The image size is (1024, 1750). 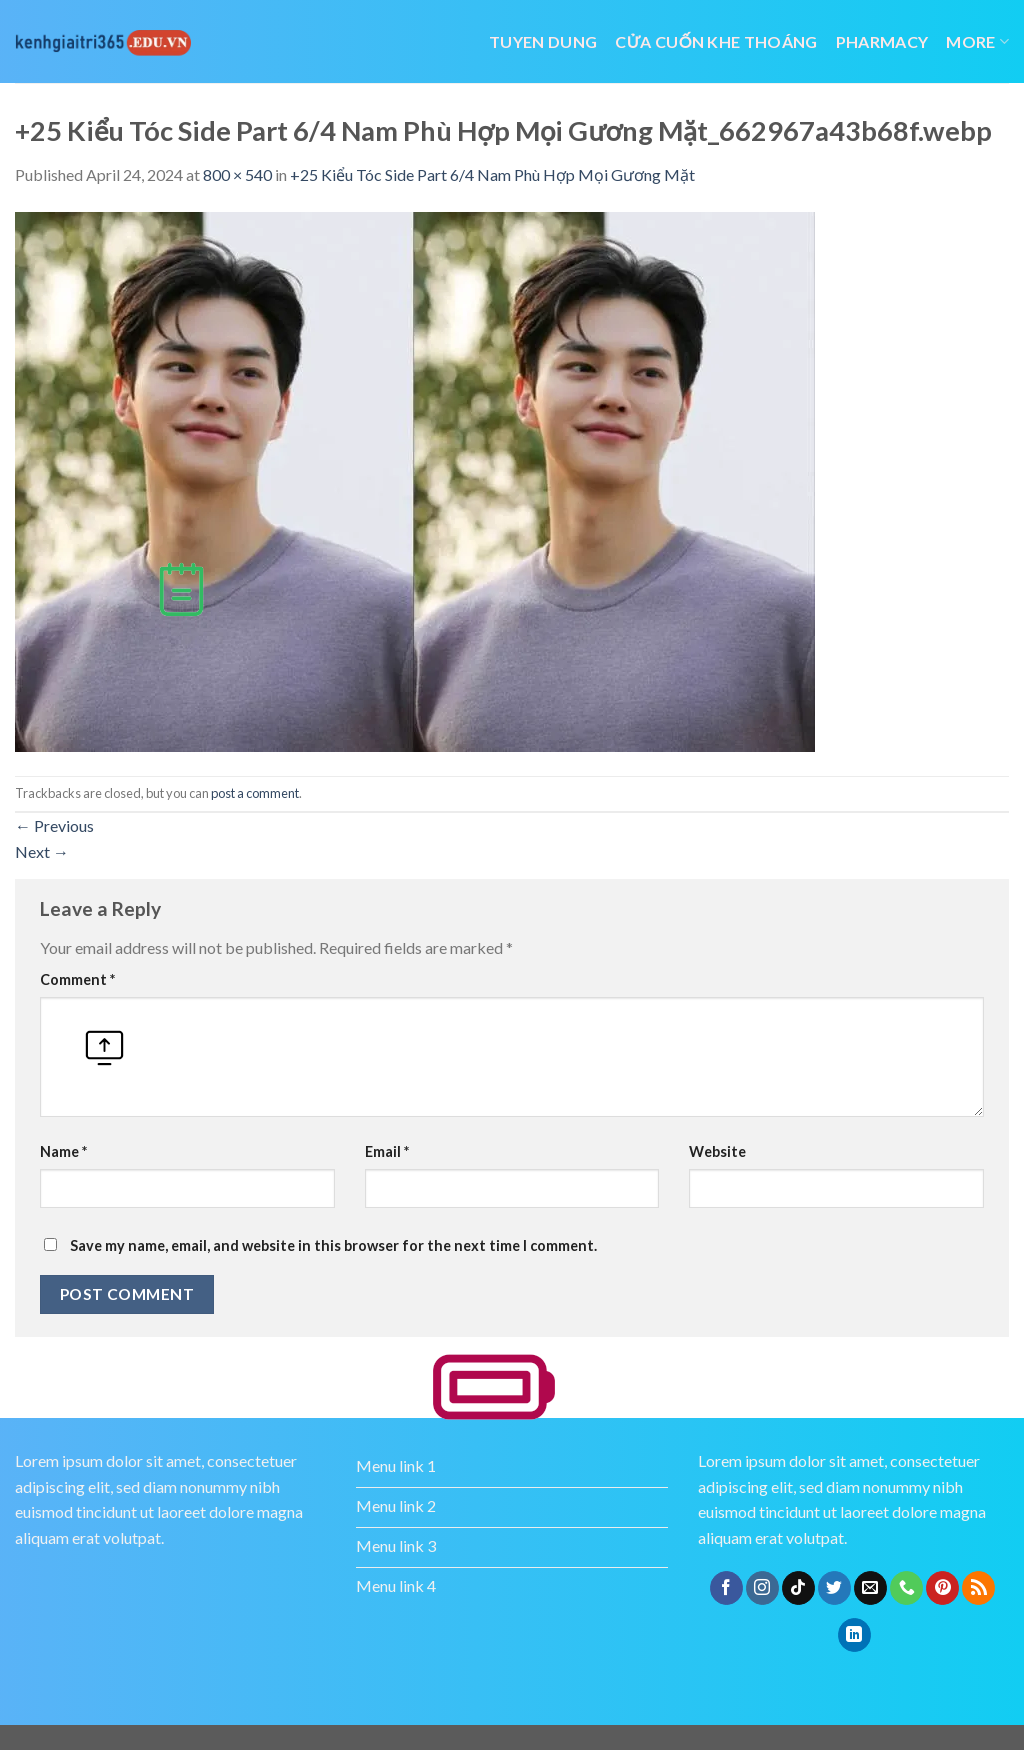 What do you see at coordinates (181, 590) in the screenshot?
I see `open notepad or notes app` at bounding box center [181, 590].